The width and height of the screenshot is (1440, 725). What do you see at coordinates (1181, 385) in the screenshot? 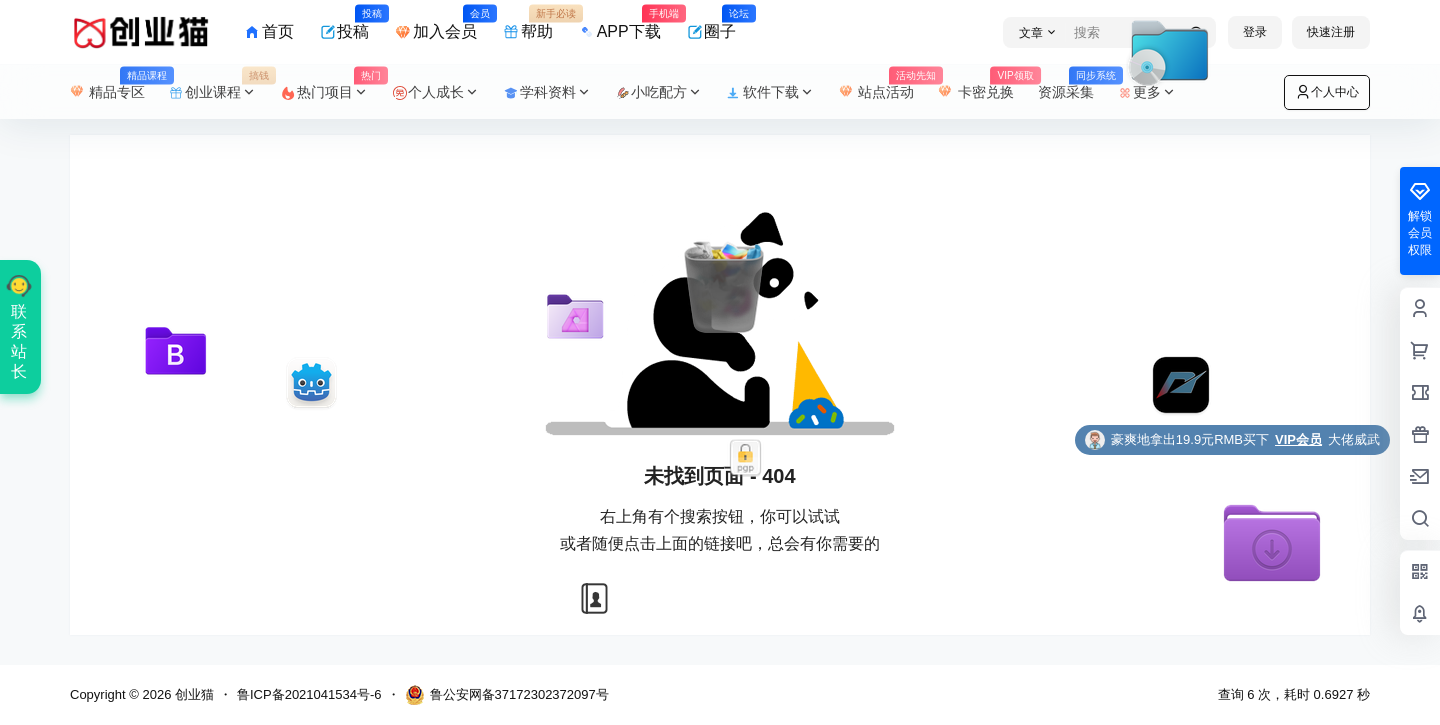
I see `launch need for speed rivals game` at bounding box center [1181, 385].